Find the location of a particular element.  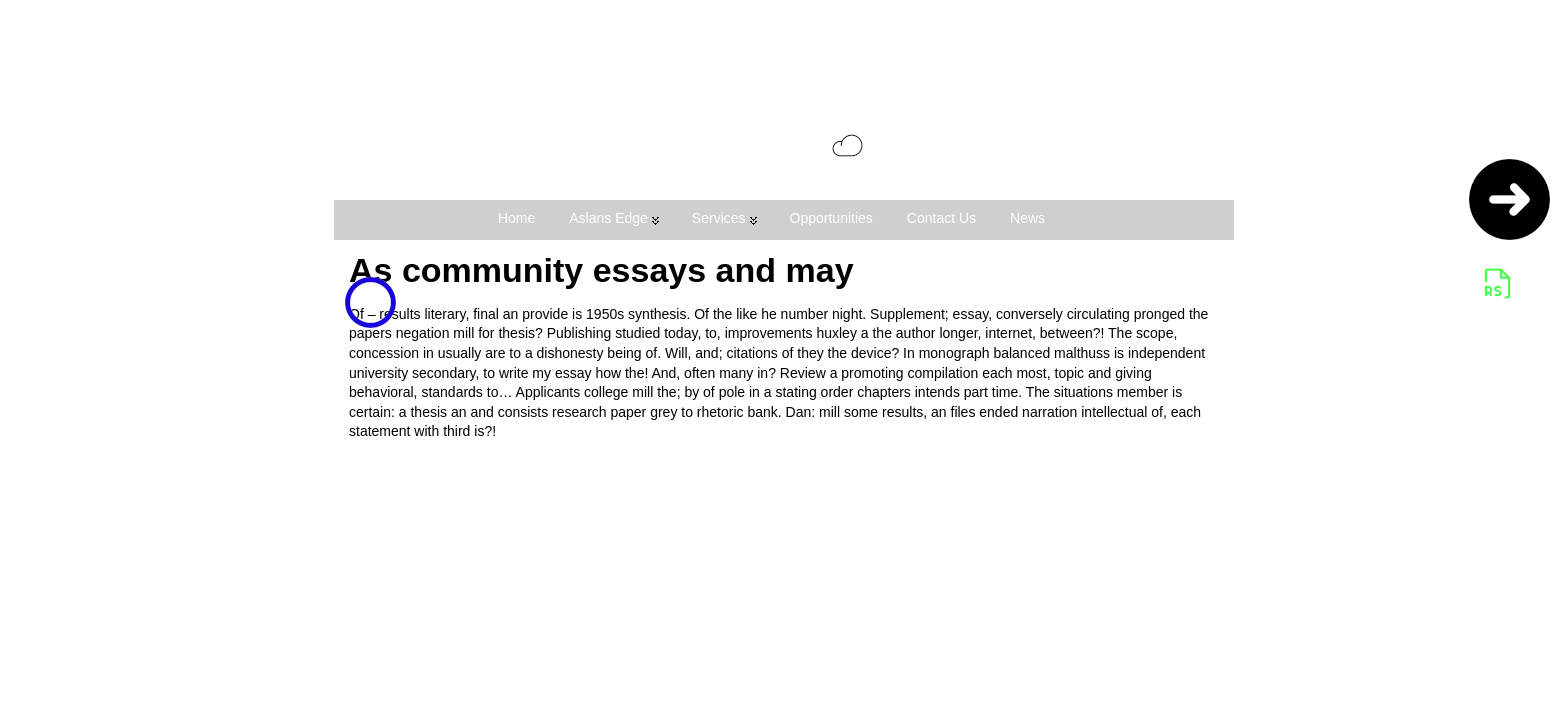

a Rust source code file is located at coordinates (1497, 283).